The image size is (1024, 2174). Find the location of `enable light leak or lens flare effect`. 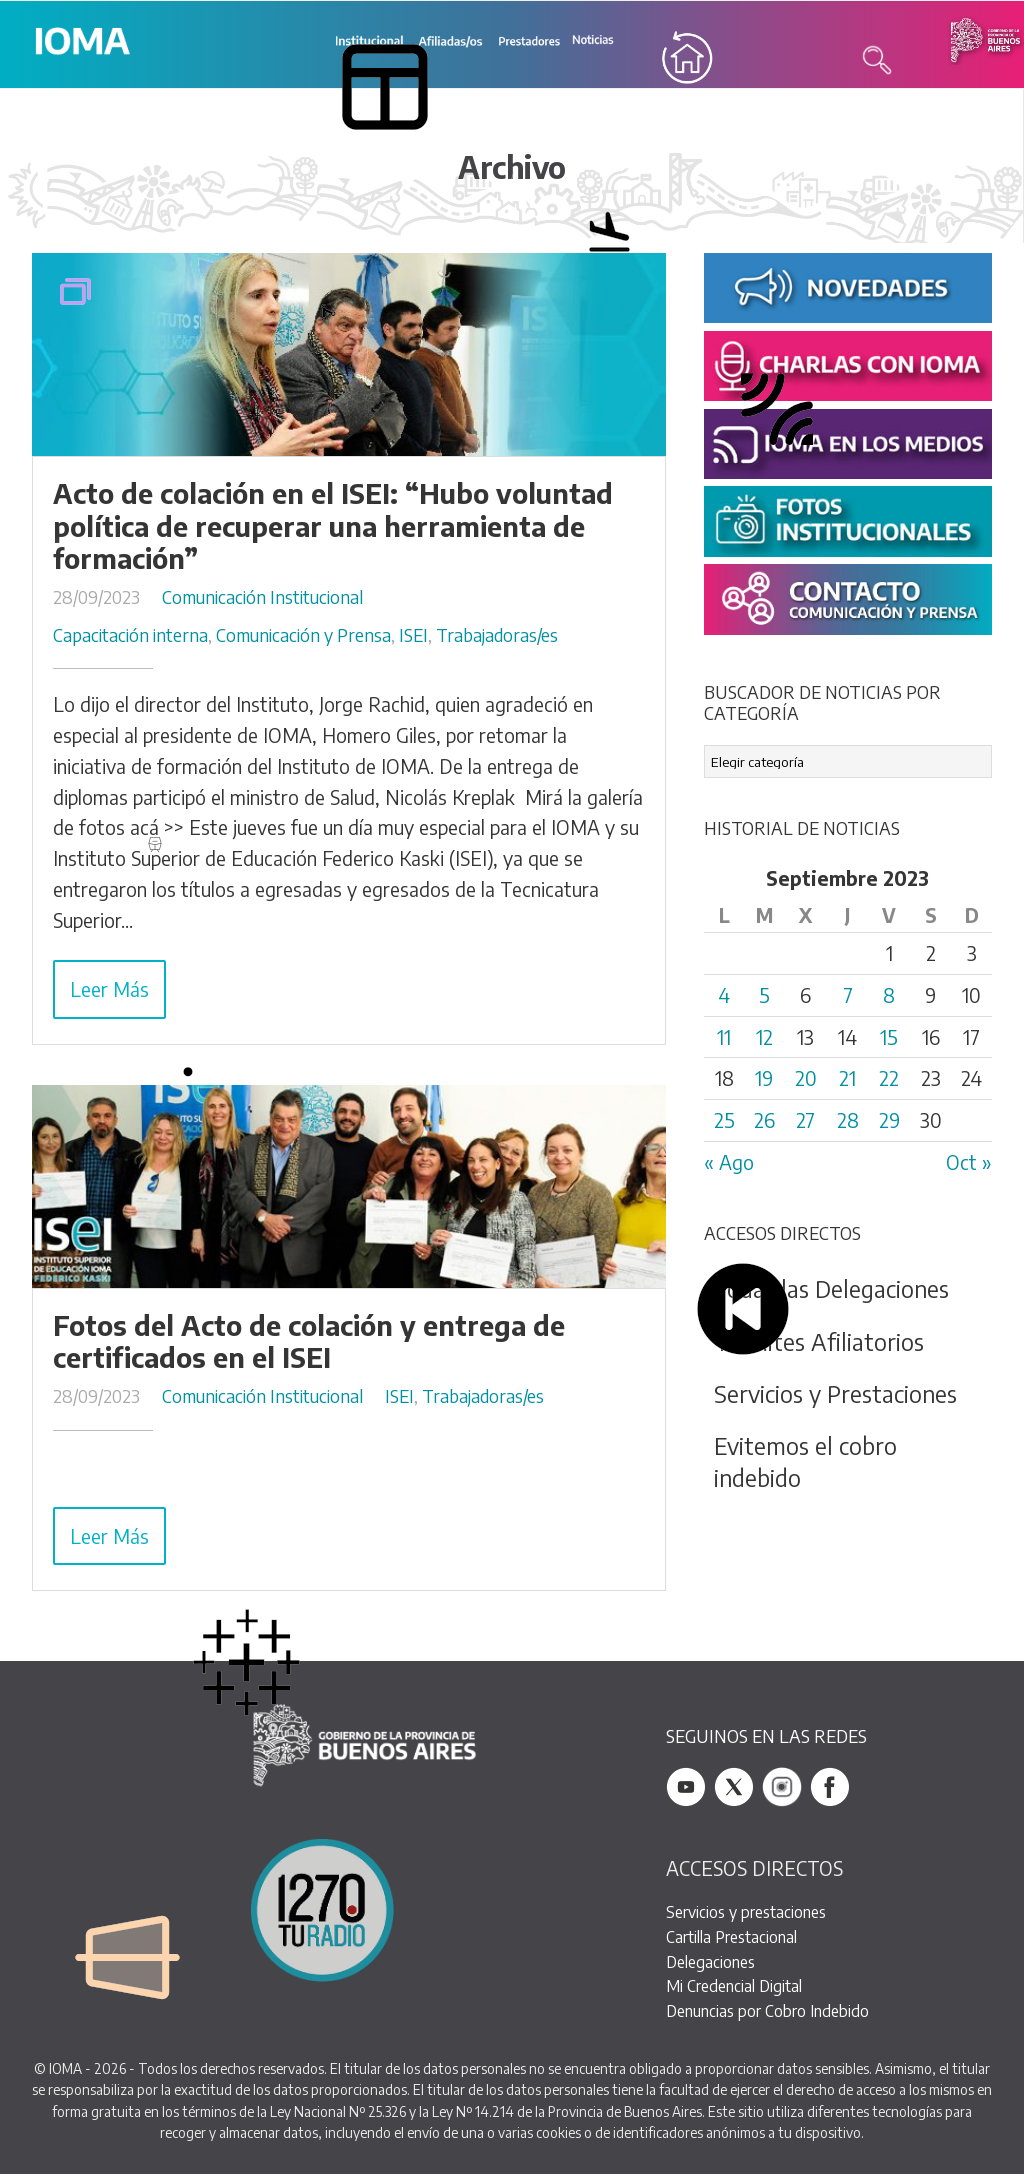

enable light leak or lens flare effect is located at coordinates (777, 409).